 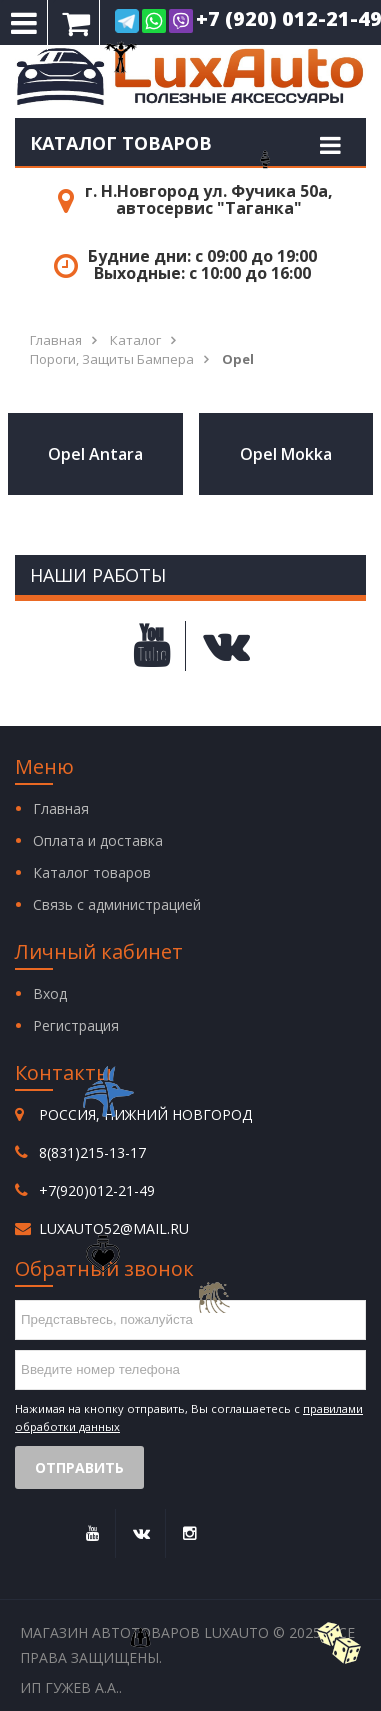 I want to click on indicates injured or wounded status, so click(x=265, y=159).